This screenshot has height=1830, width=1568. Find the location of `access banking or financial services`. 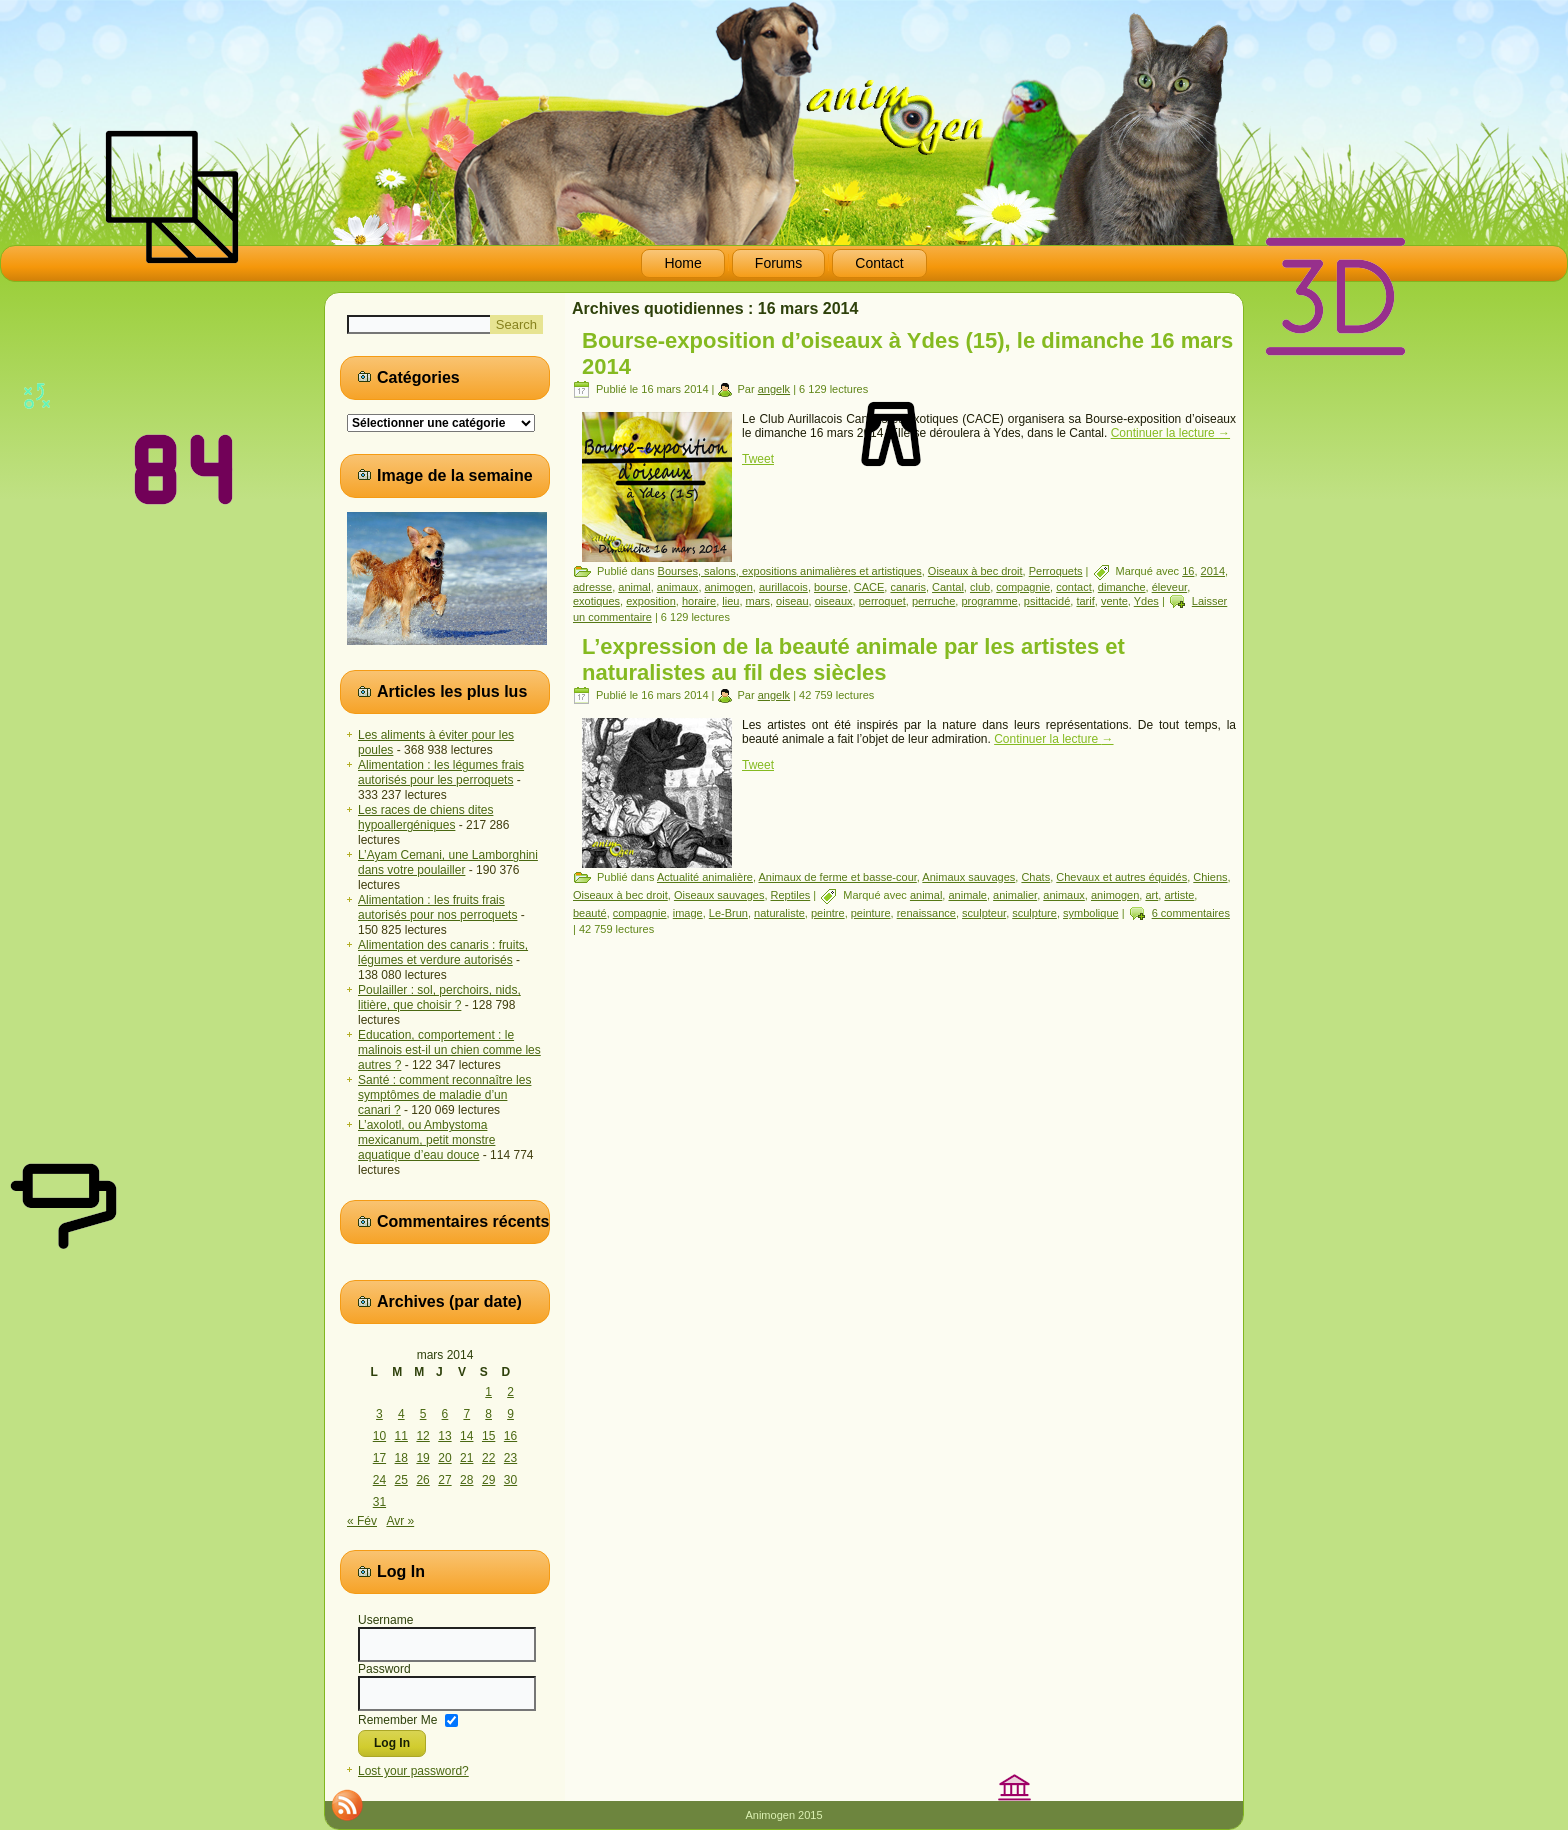

access banking or financial services is located at coordinates (1014, 1788).